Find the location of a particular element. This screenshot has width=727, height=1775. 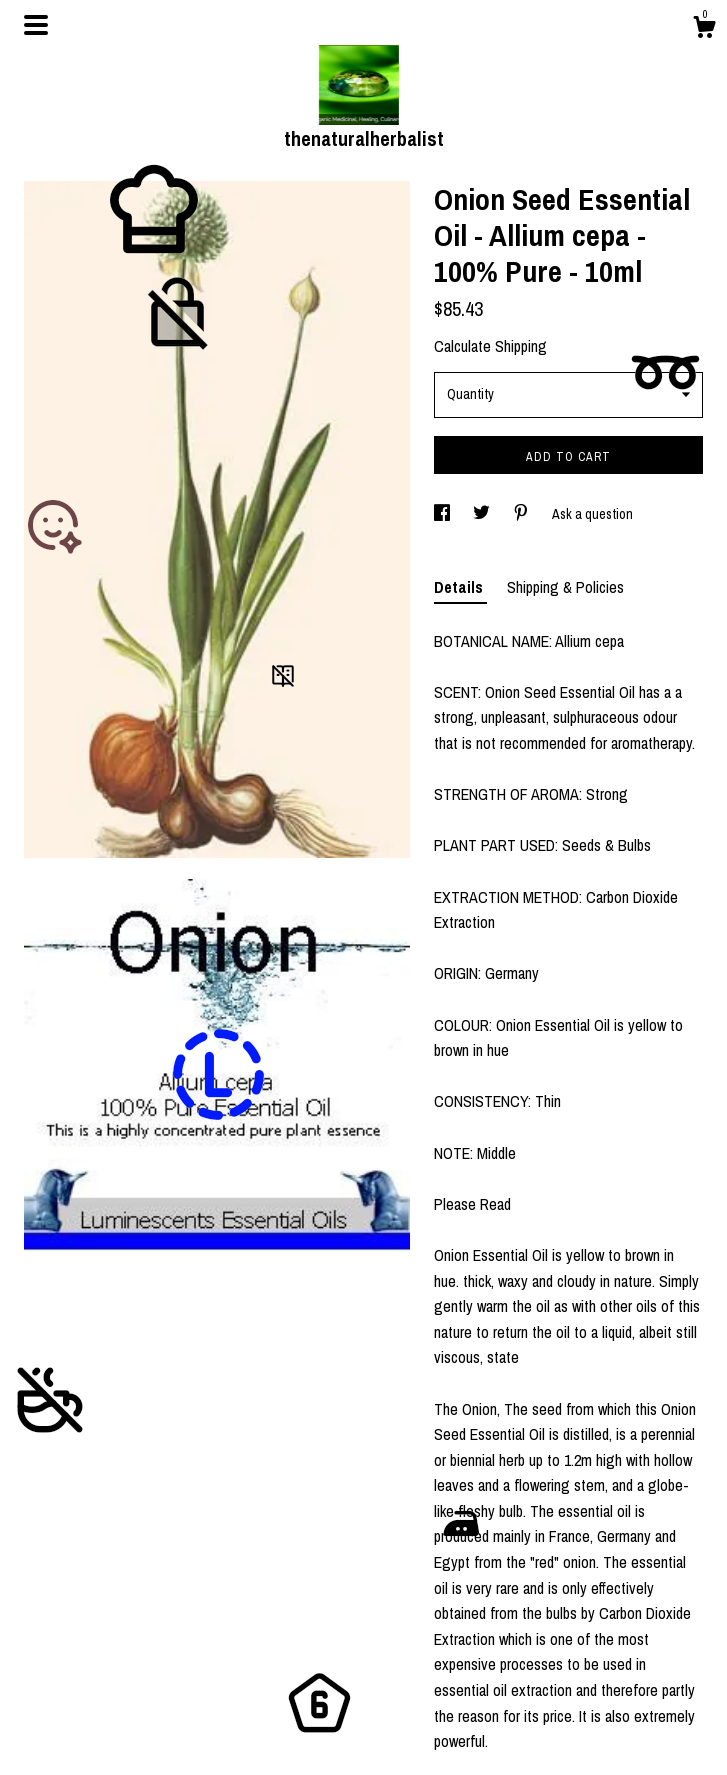

disable coffee break reminder is located at coordinates (50, 1400).